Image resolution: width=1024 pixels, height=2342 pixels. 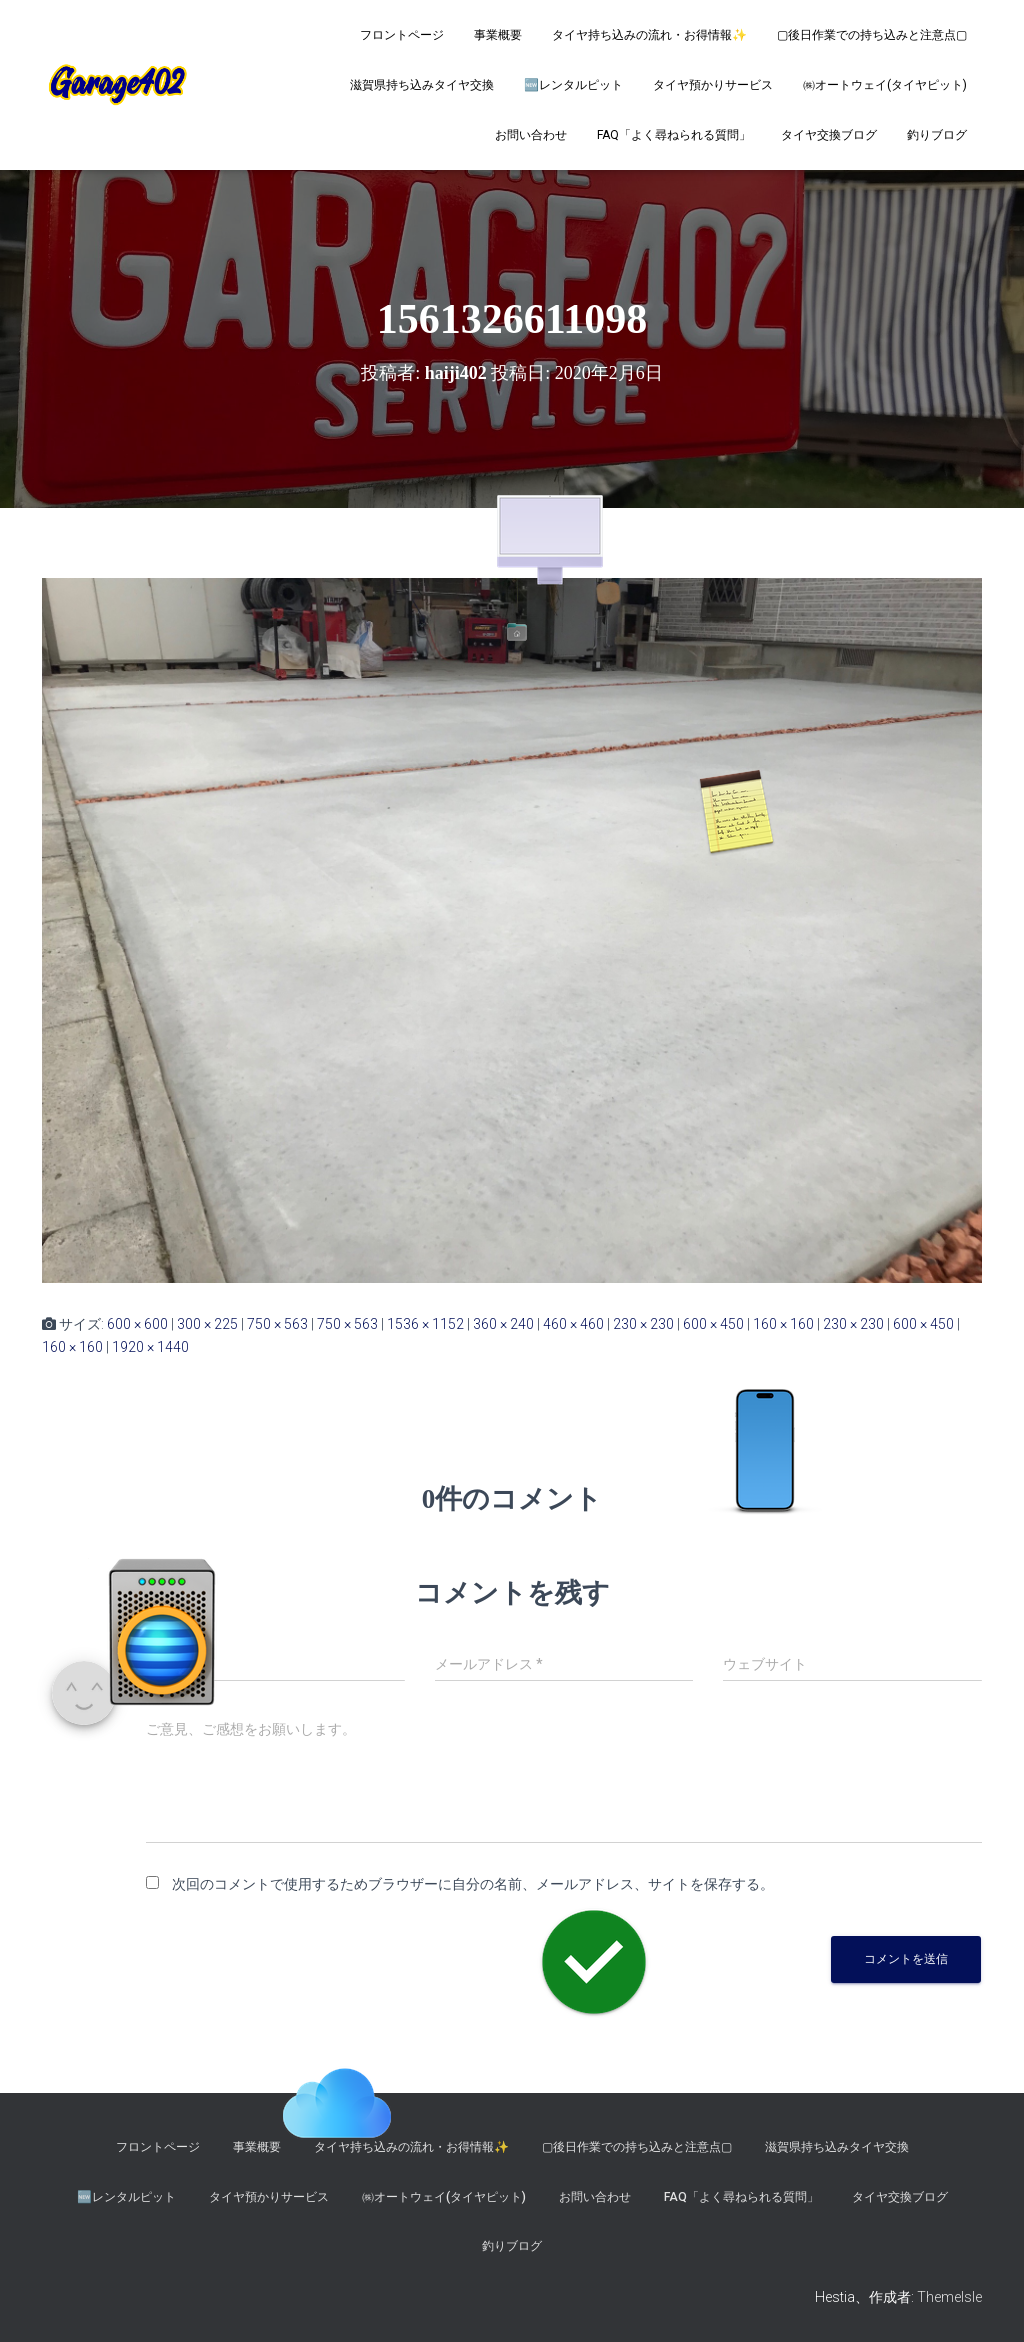 What do you see at coordinates (765, 1452) in the screenshot?
I see `indicates a connected iPhone 14 Pro device` at bounding box center [765, 1452].